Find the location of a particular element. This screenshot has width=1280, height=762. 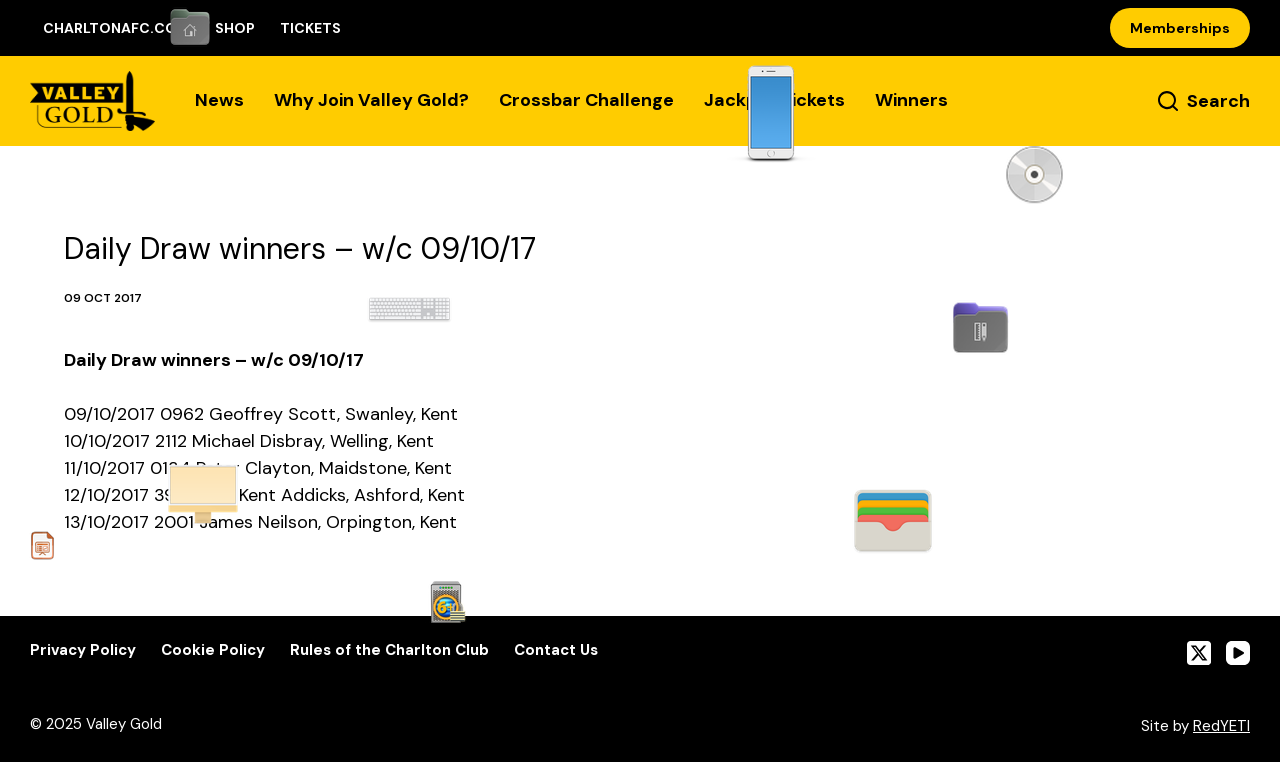

open a presentation file is located at coordinates (42, 545).